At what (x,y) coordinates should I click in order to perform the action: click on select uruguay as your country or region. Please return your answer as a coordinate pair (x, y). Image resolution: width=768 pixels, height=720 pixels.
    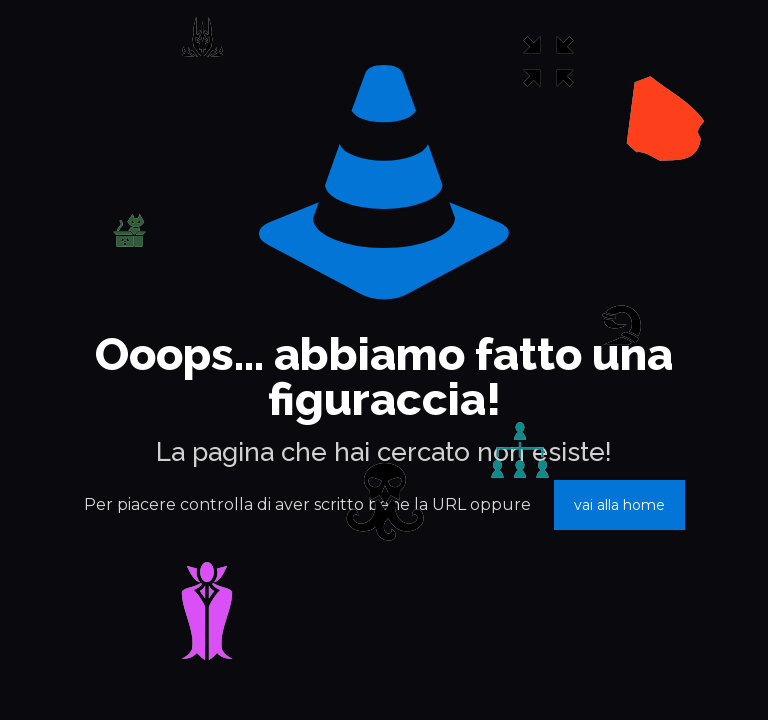
    Looking at the image, I should click on (665, 118).